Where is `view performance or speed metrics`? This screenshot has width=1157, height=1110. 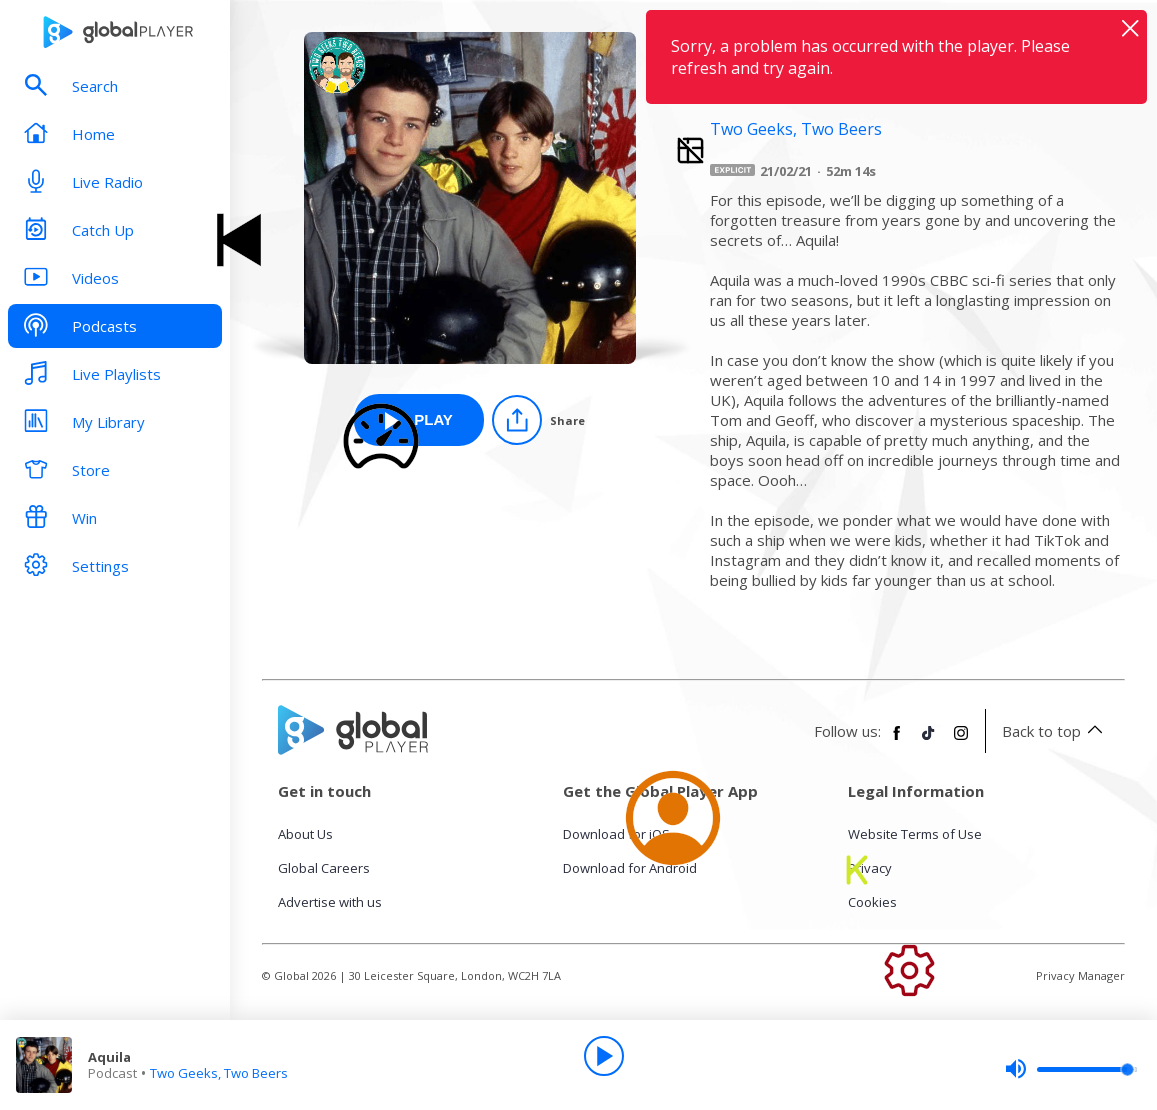
view performance or speed metrics is located at coordinates (381, 436).